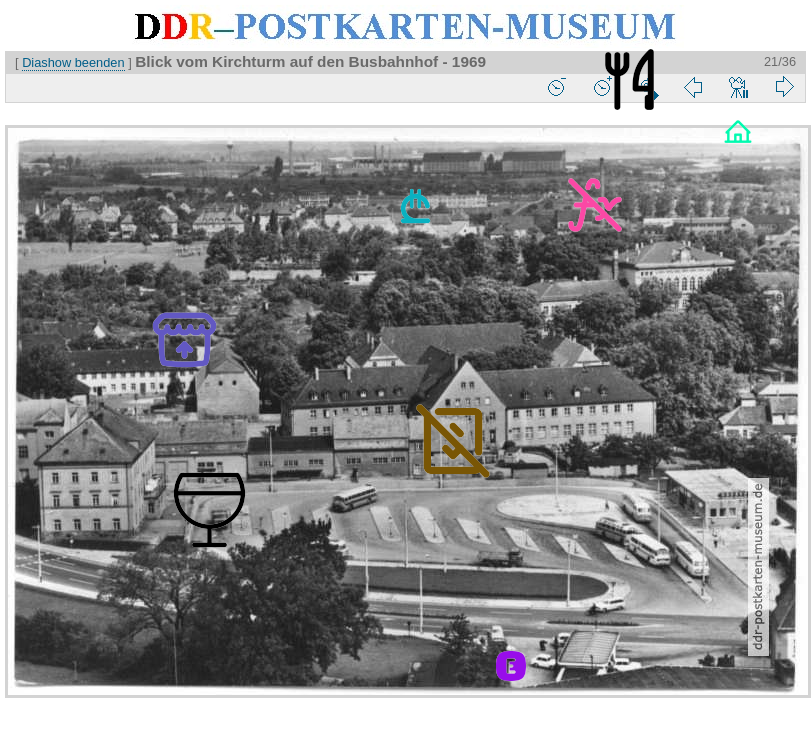 Image resolution: width=811 pixels, height=731 pixels. Describe the element at coordinates (738, 132) in the screenshot. I see `navigate to home screen` at that location.